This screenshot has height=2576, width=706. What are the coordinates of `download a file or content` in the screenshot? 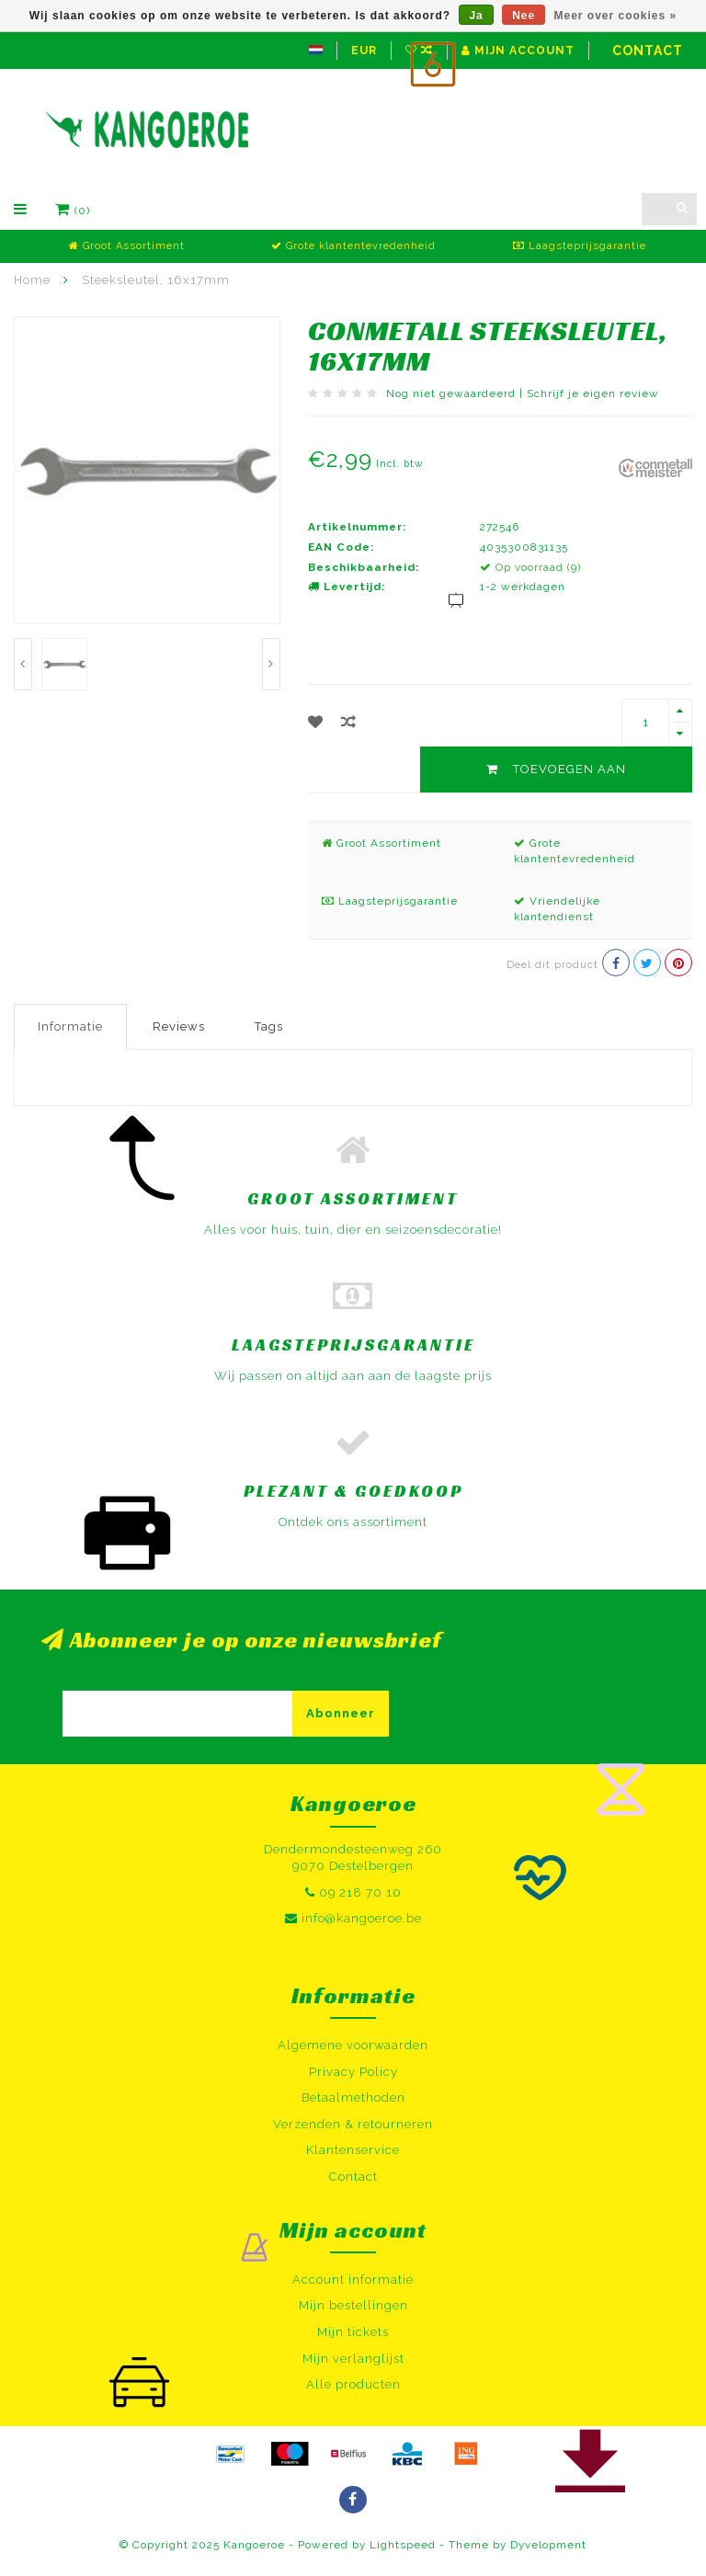 It's located at (590, 2457).